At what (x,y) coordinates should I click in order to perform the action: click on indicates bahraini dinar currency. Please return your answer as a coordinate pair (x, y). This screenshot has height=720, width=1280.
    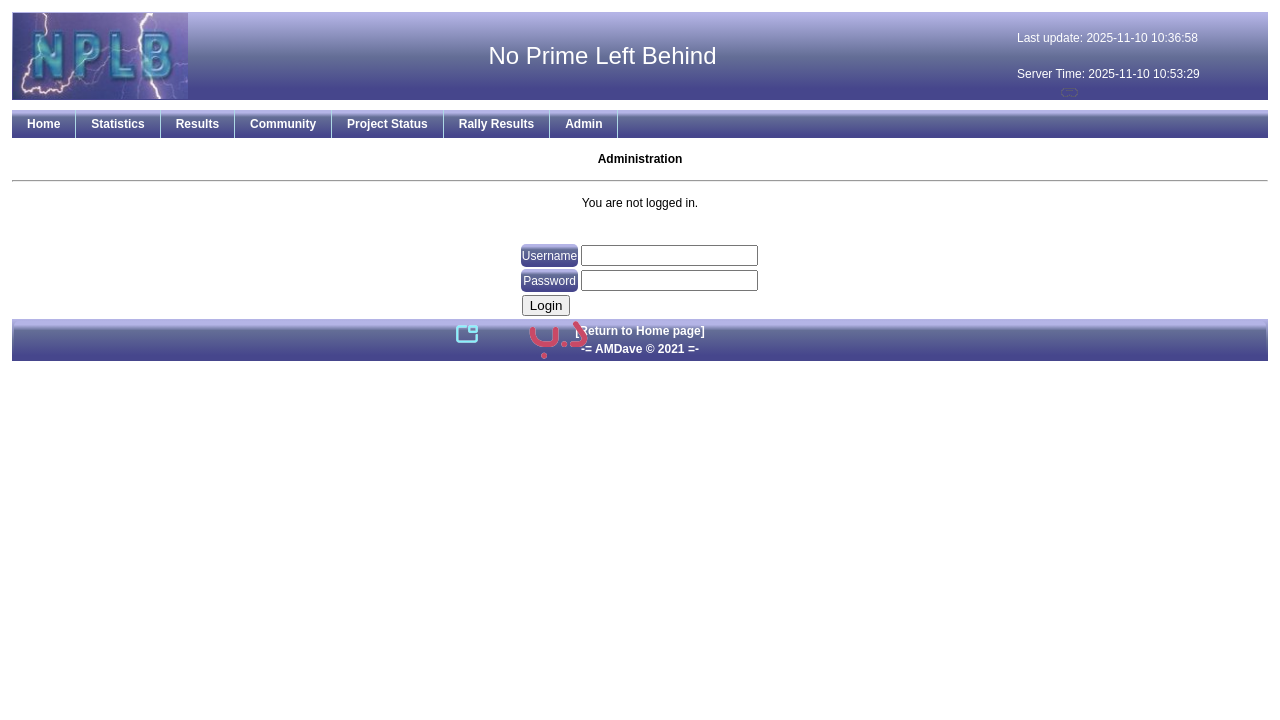
    Looking at the image, I should click on (558, 335).